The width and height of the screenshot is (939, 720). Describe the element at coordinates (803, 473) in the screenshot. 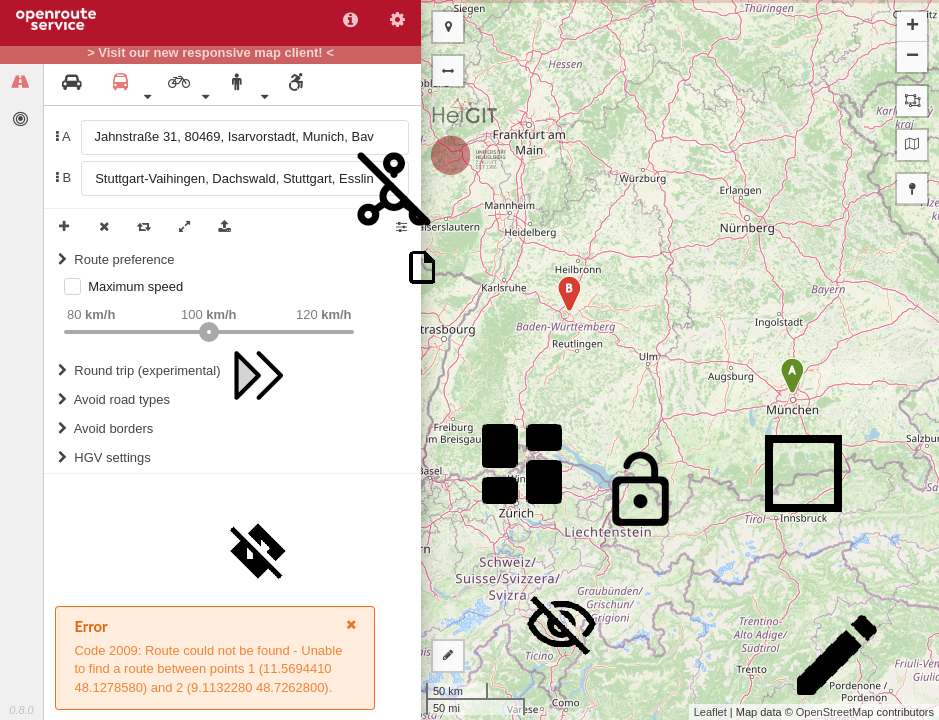

I see `select a square crop ratio for an image` at that location.